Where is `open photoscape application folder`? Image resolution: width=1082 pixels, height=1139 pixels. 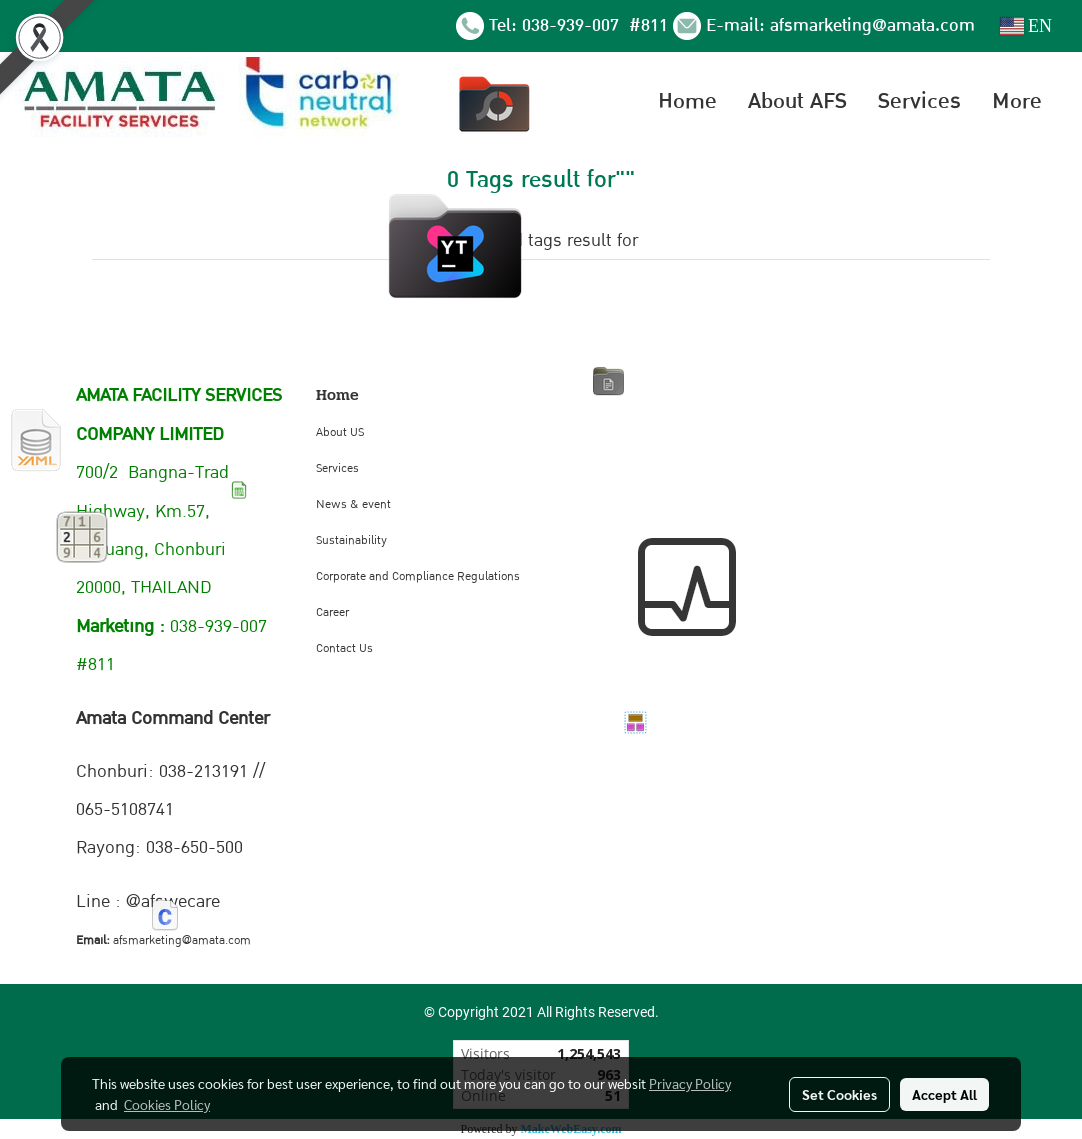 open photoscape application folder is located at coordinates (494, 106).